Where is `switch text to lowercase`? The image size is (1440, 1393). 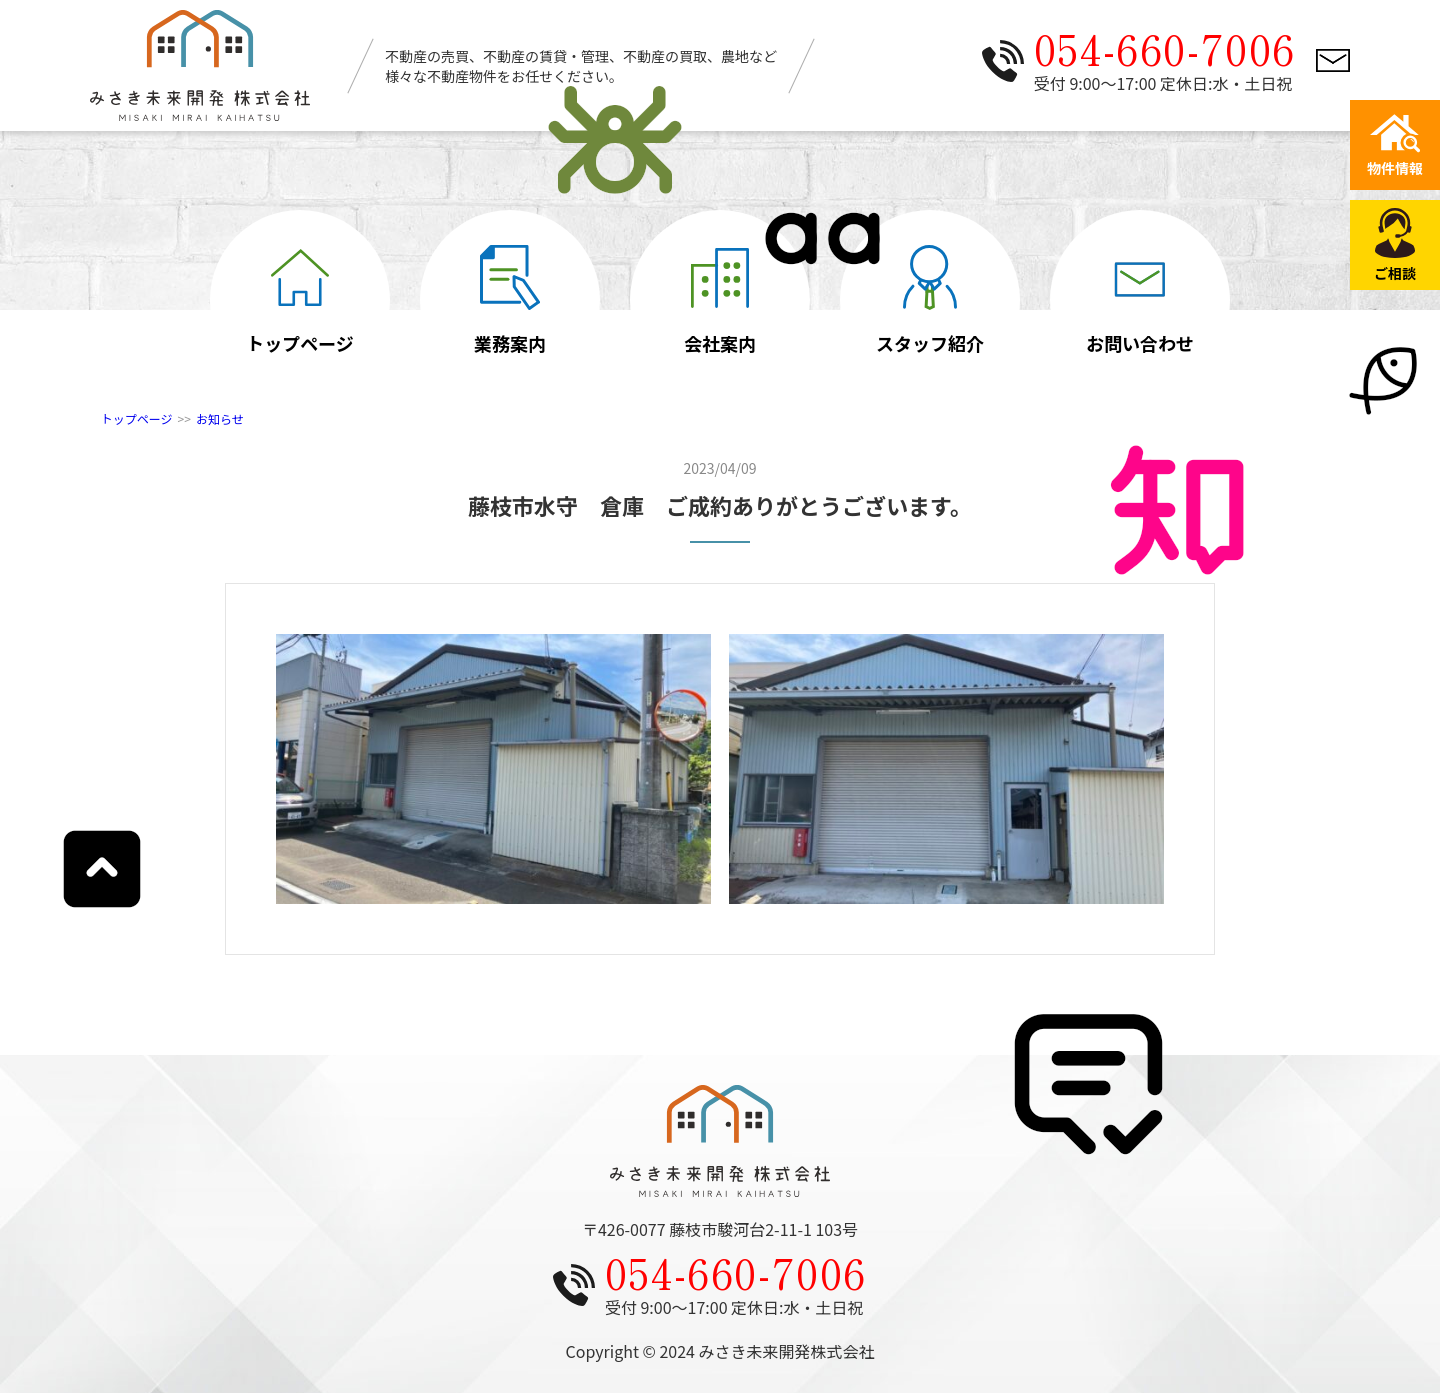
switch text to lowercase is located at coordinates (822, 218).